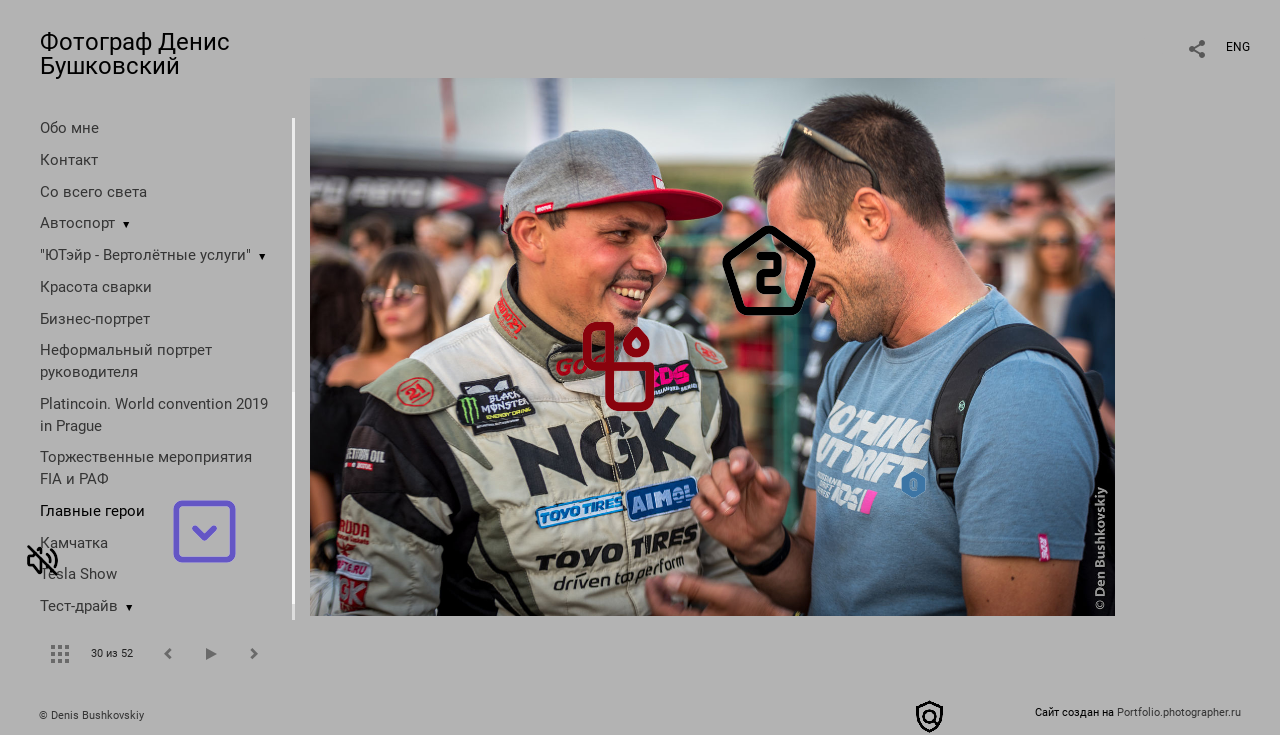 This screenshot has width=1280, height=735. What do you see at coordinates (42, 560) in the screenshot?
I see `mute audio` at bounding box center [42, 560].